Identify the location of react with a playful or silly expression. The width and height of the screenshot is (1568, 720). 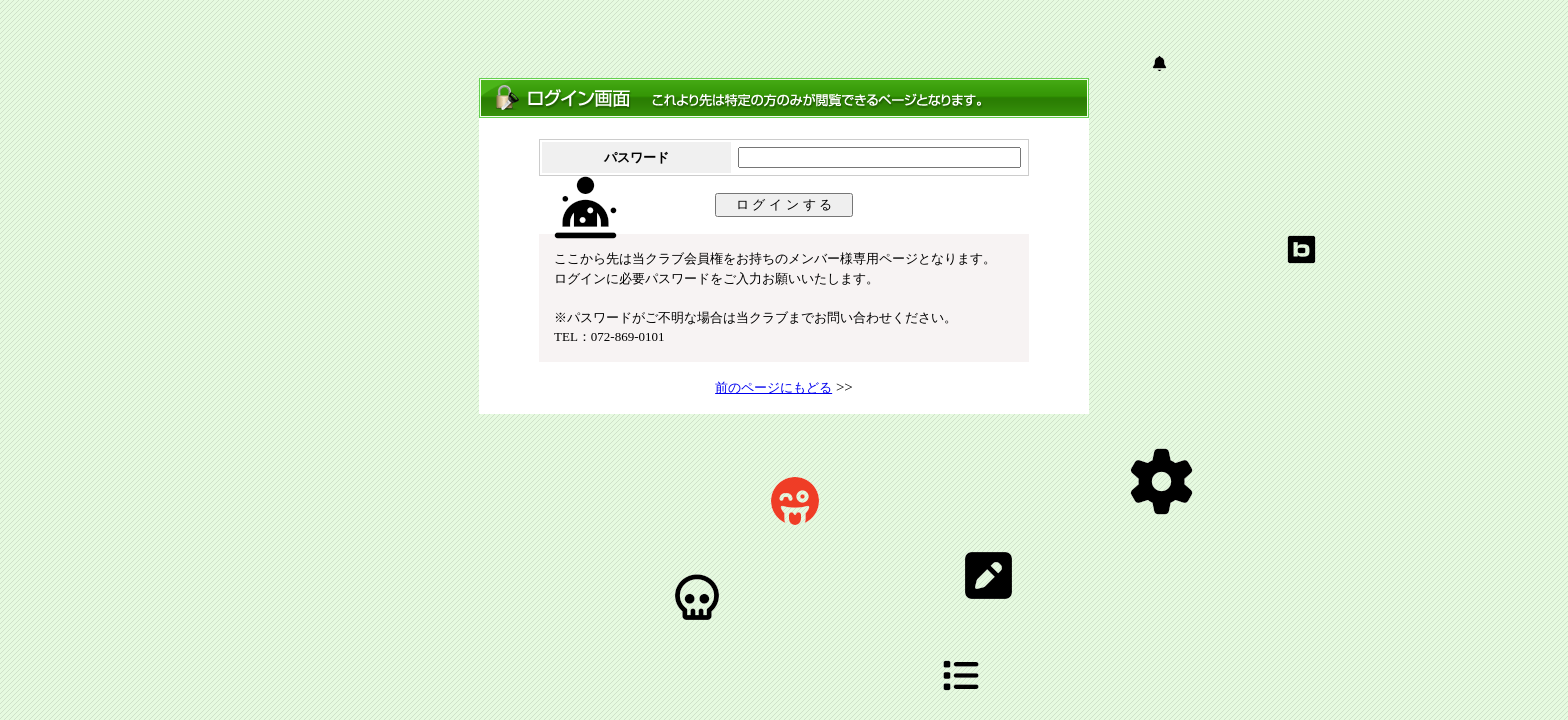
(795, 501).